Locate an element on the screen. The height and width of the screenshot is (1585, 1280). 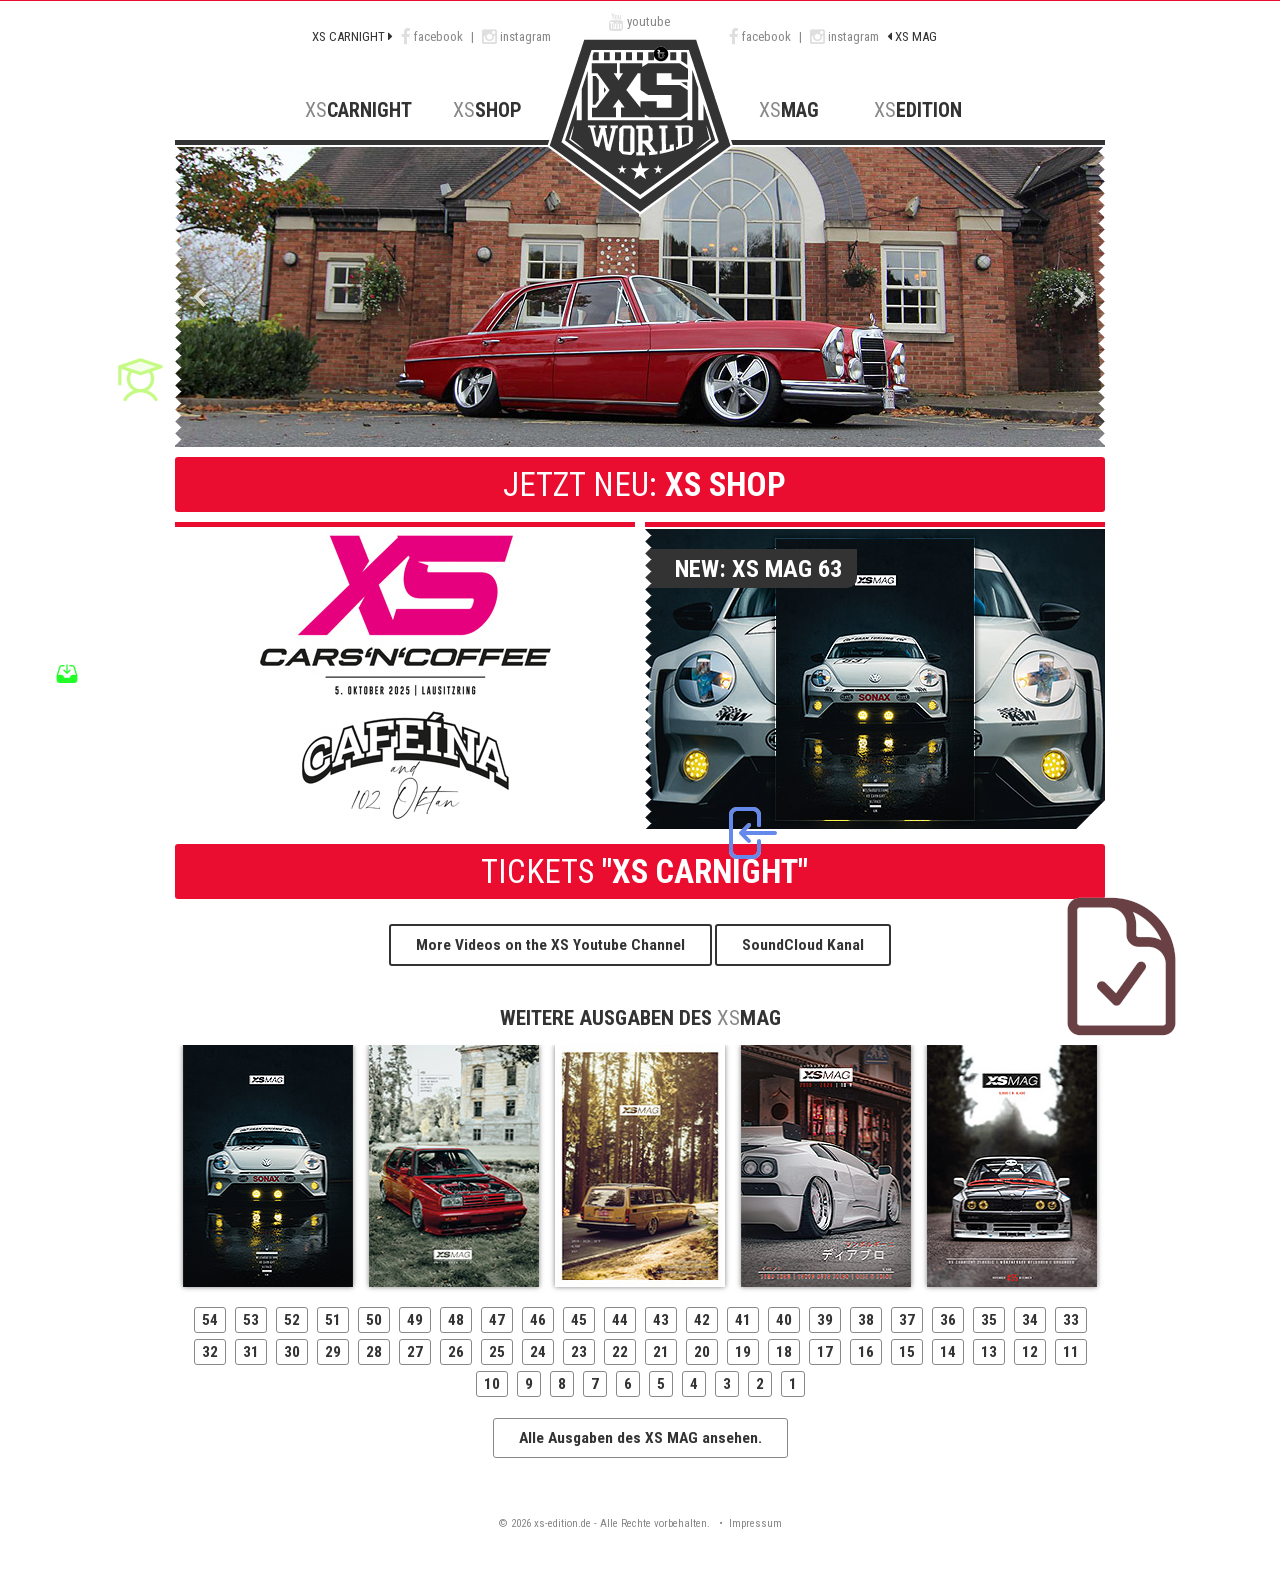
log in to your account is located at coordinates (749, 833).